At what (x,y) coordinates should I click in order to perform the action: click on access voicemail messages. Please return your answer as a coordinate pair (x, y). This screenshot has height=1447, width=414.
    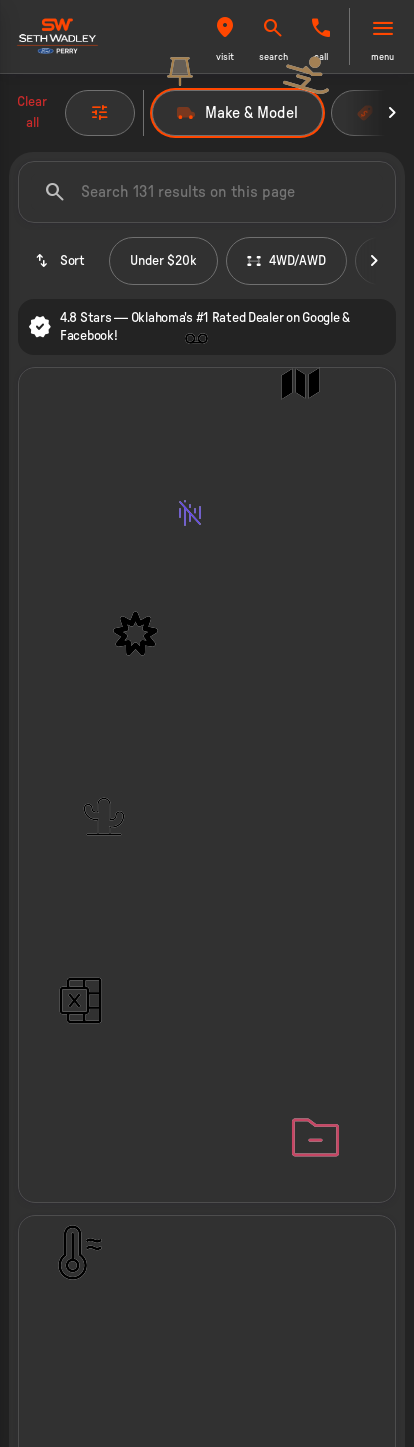
    Looking at the image, I should click on (196, 338).